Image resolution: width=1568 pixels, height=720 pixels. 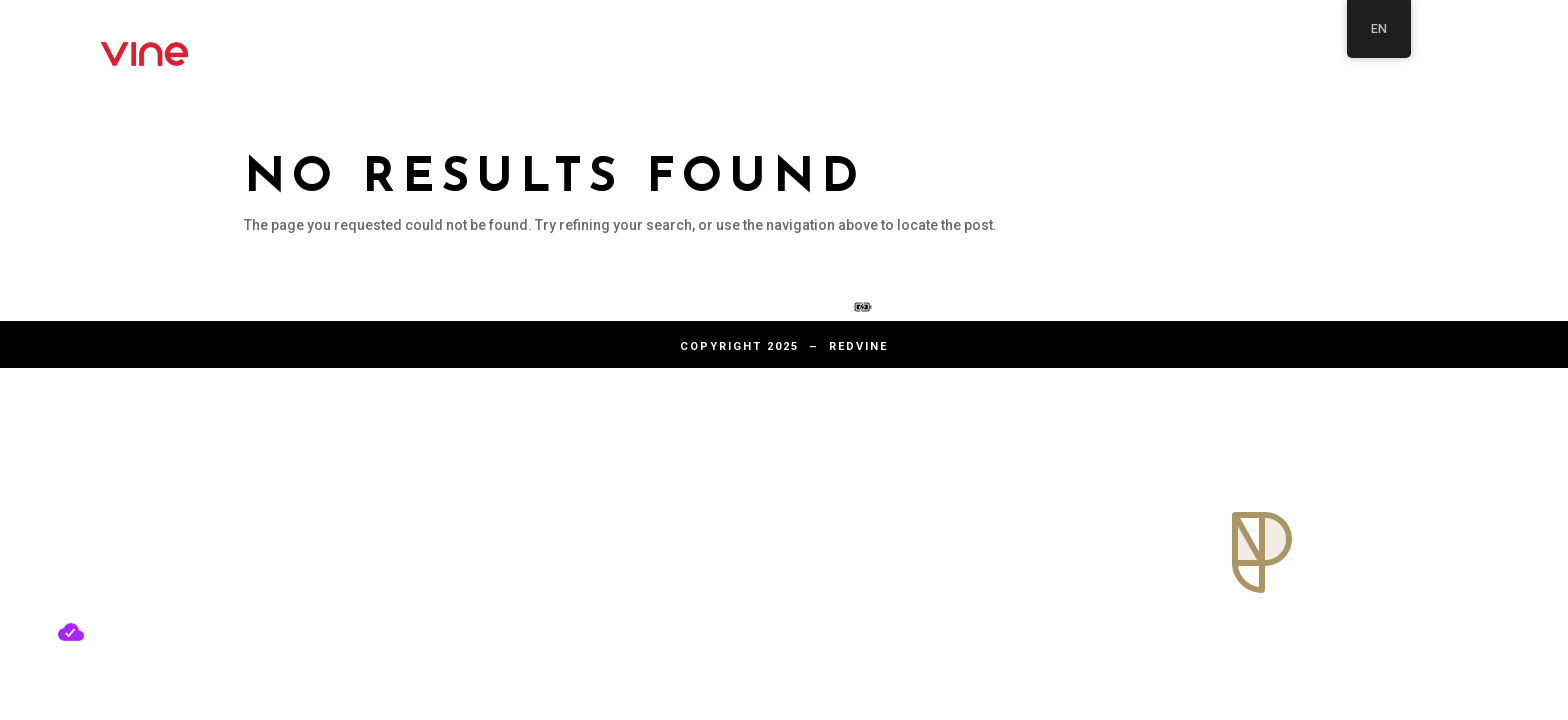 What do you see at coordinates (71, 632) in the screenshot?
I see `file successfully uploaded to cloud storage` at bounding box center [71, 632].